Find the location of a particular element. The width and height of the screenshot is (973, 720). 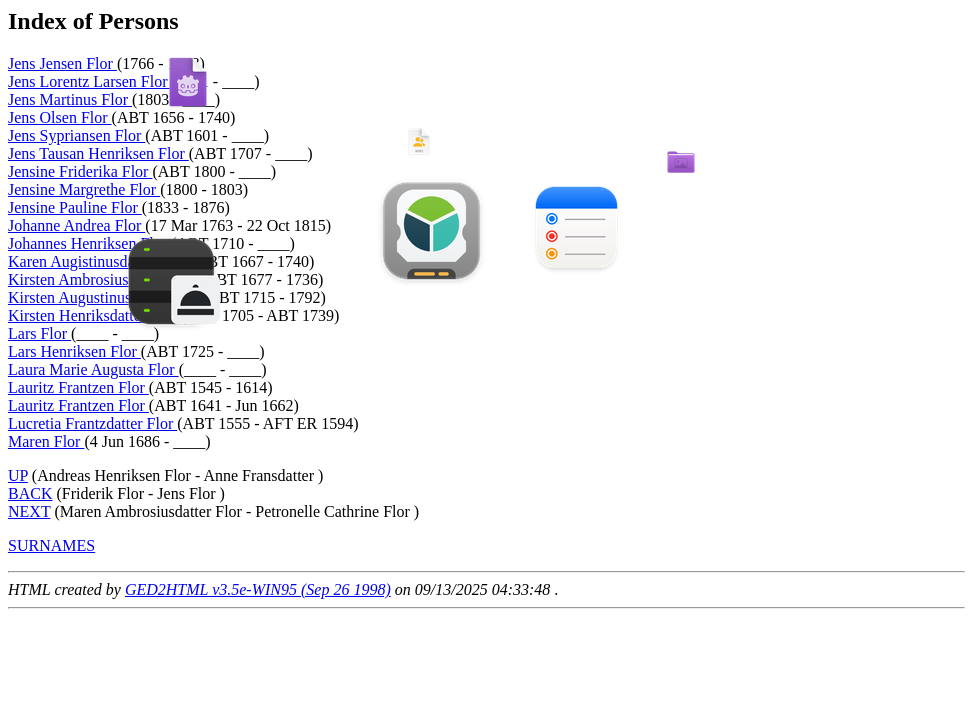

open the basket notes or list-taking app is located at coordinates (576, 227).